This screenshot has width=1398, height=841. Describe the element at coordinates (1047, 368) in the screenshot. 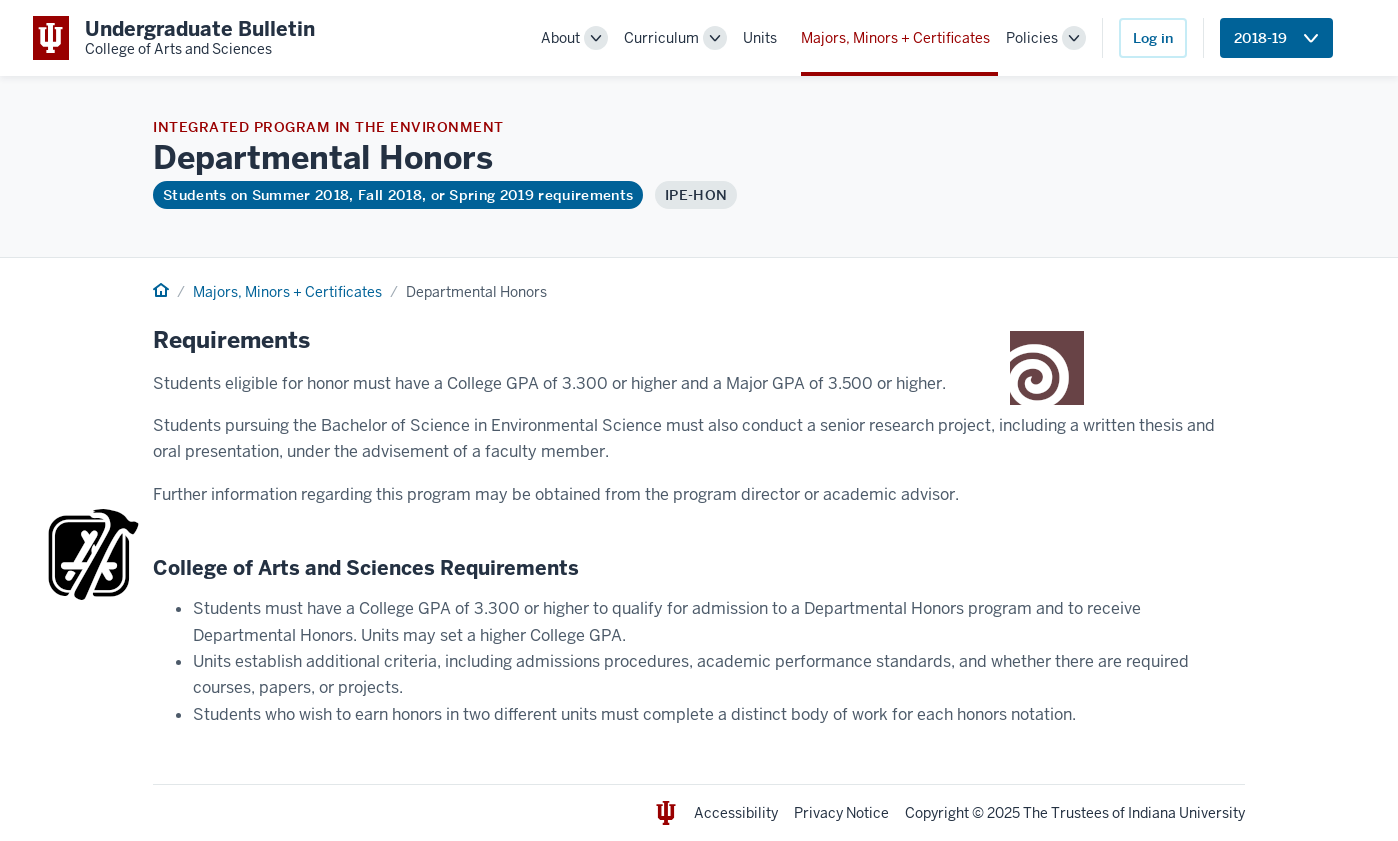

I see `open Houdini 3D animation software` at that location.